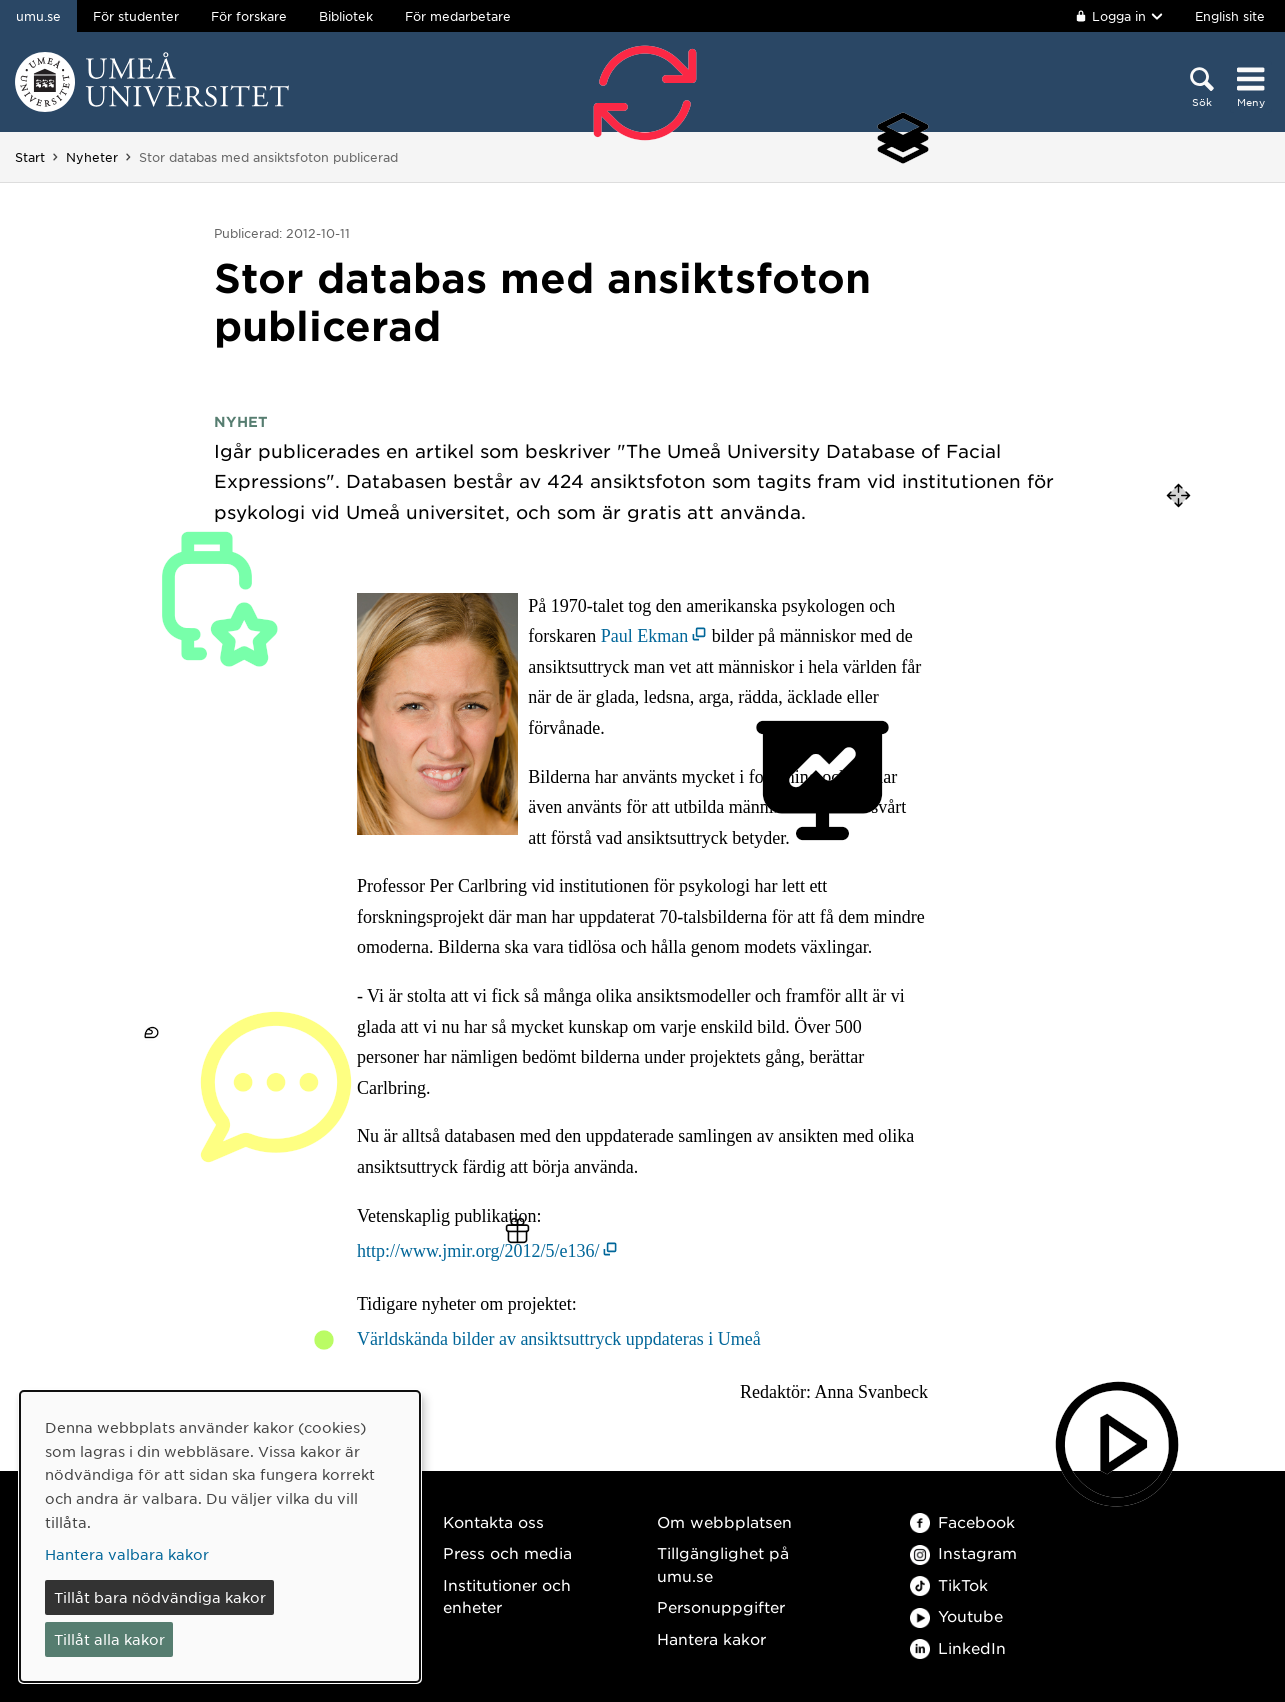 The image size is (1285, 1702). I want to click on access motorsports or racing content, so click(151, 1032).